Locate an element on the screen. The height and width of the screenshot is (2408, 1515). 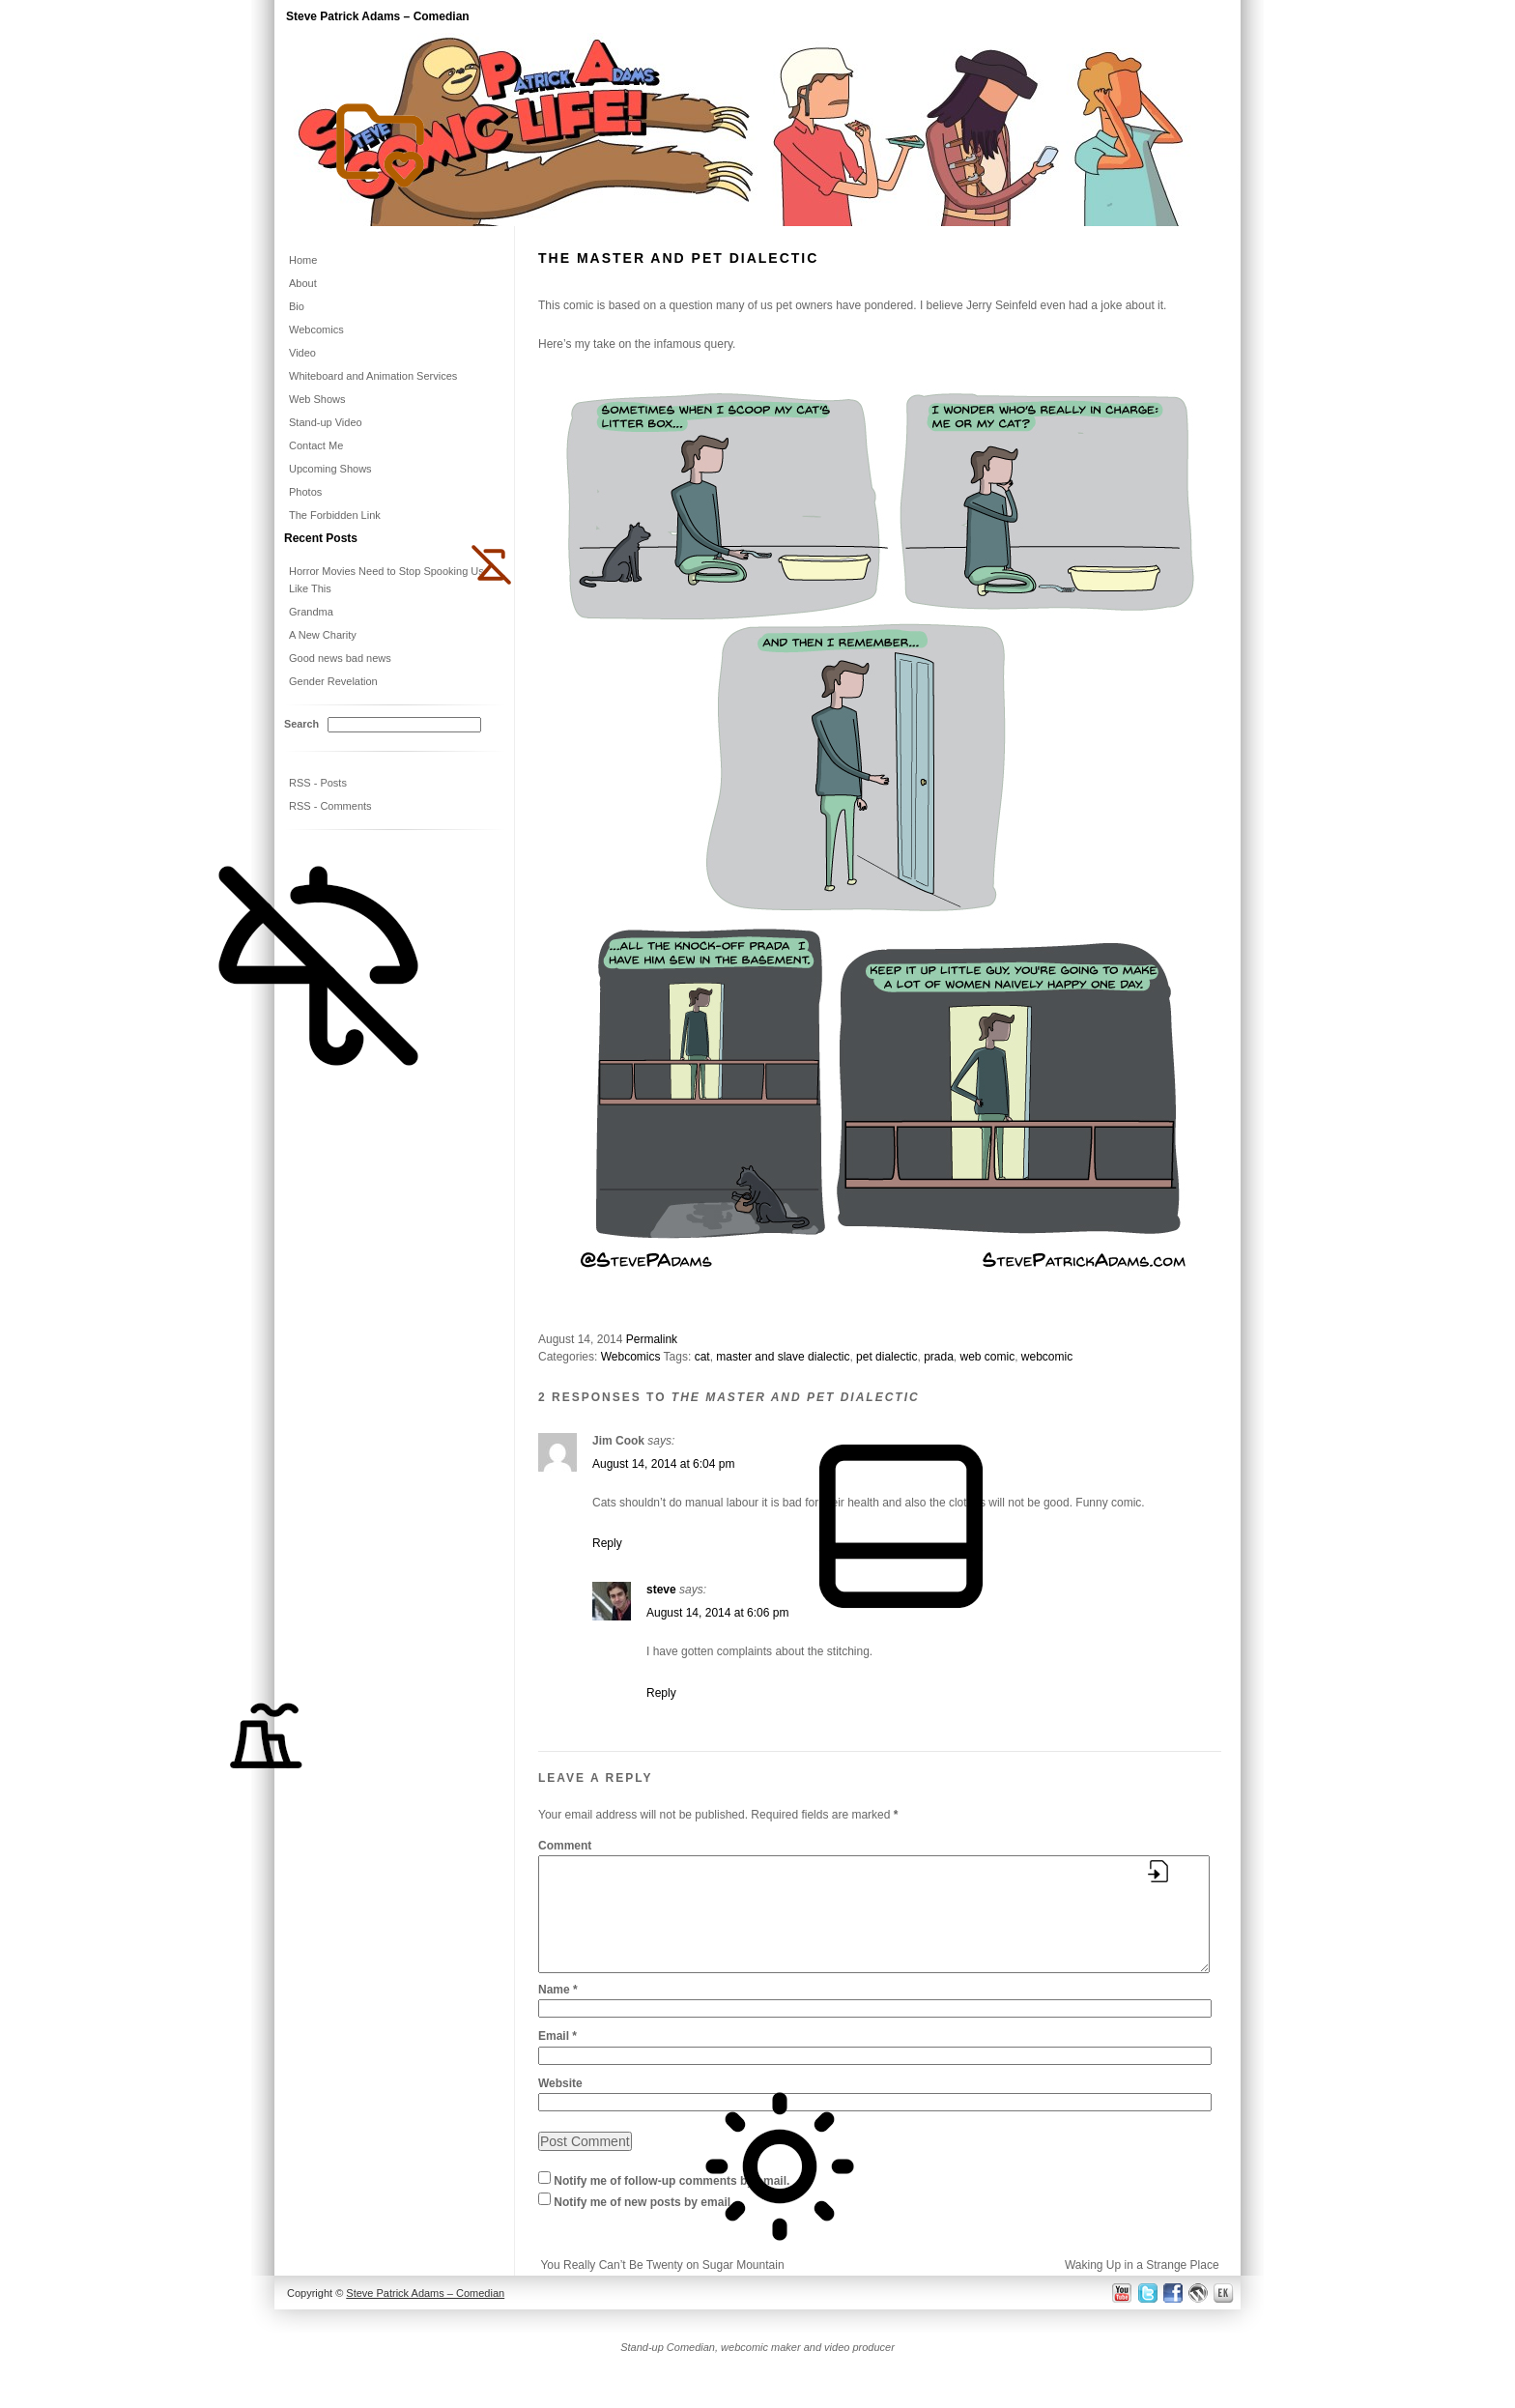
toggle bottom panel visibility is located at coordinates (900, 1526).